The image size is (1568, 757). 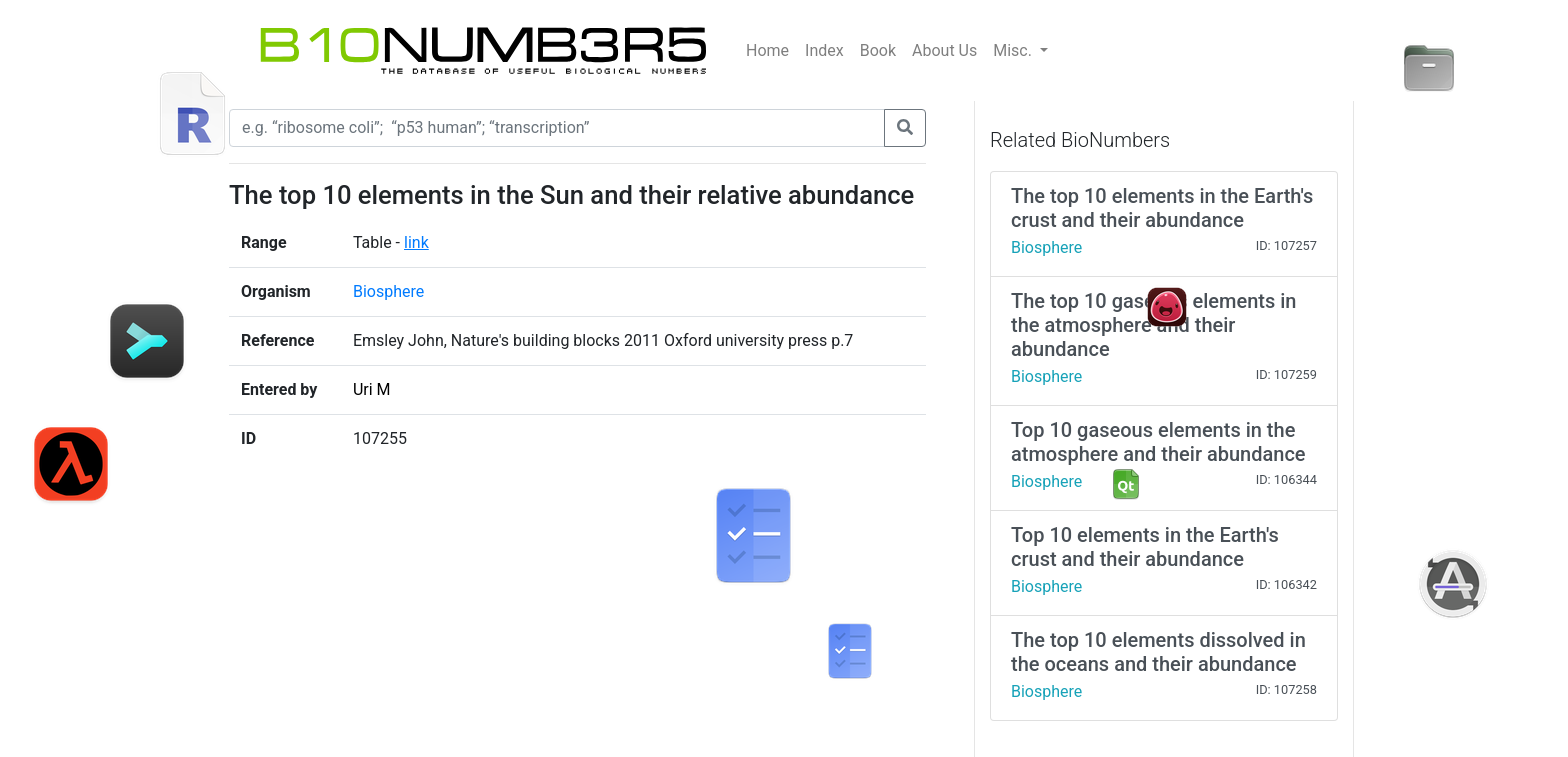 I want to click on a QML source file used in Qt development, so click(x=1126, y=484).